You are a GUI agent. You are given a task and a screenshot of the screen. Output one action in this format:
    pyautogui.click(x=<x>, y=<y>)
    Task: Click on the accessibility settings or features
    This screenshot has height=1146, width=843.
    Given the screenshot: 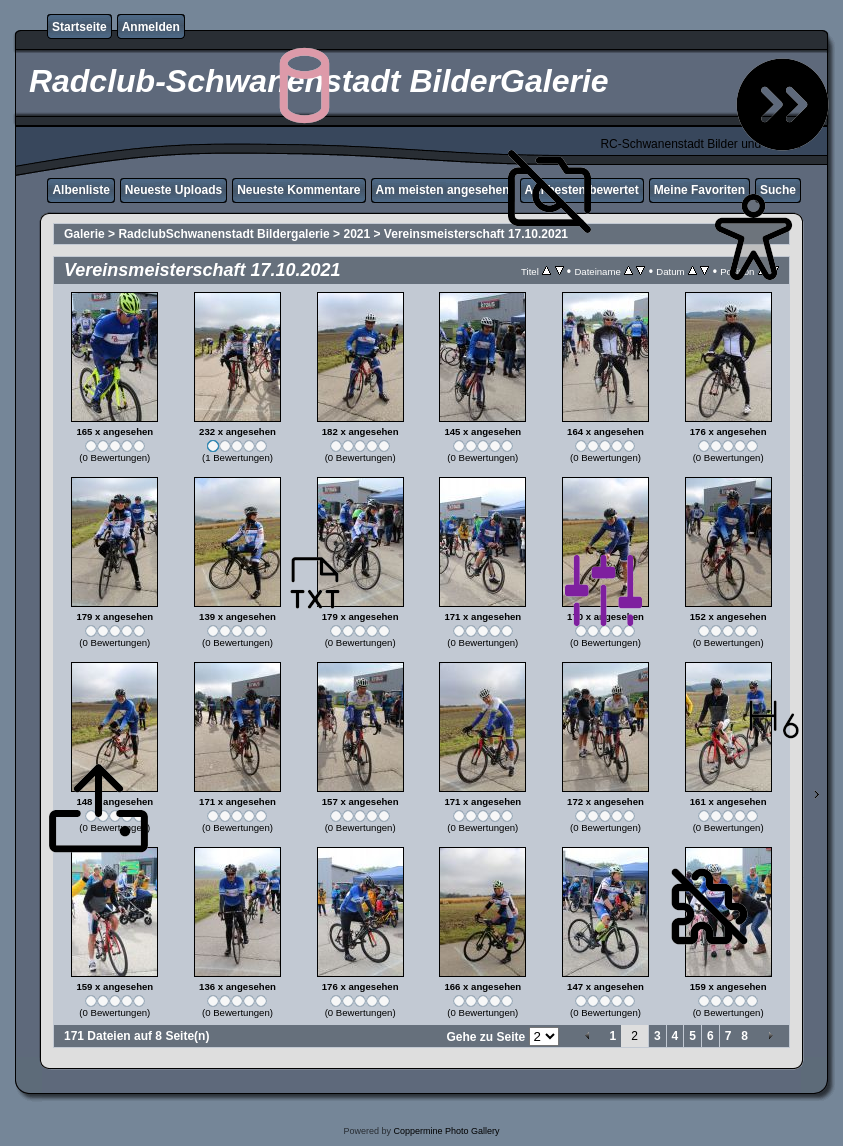 What is the action you would take?
    pyautogui.click(x=753, y=238)
    